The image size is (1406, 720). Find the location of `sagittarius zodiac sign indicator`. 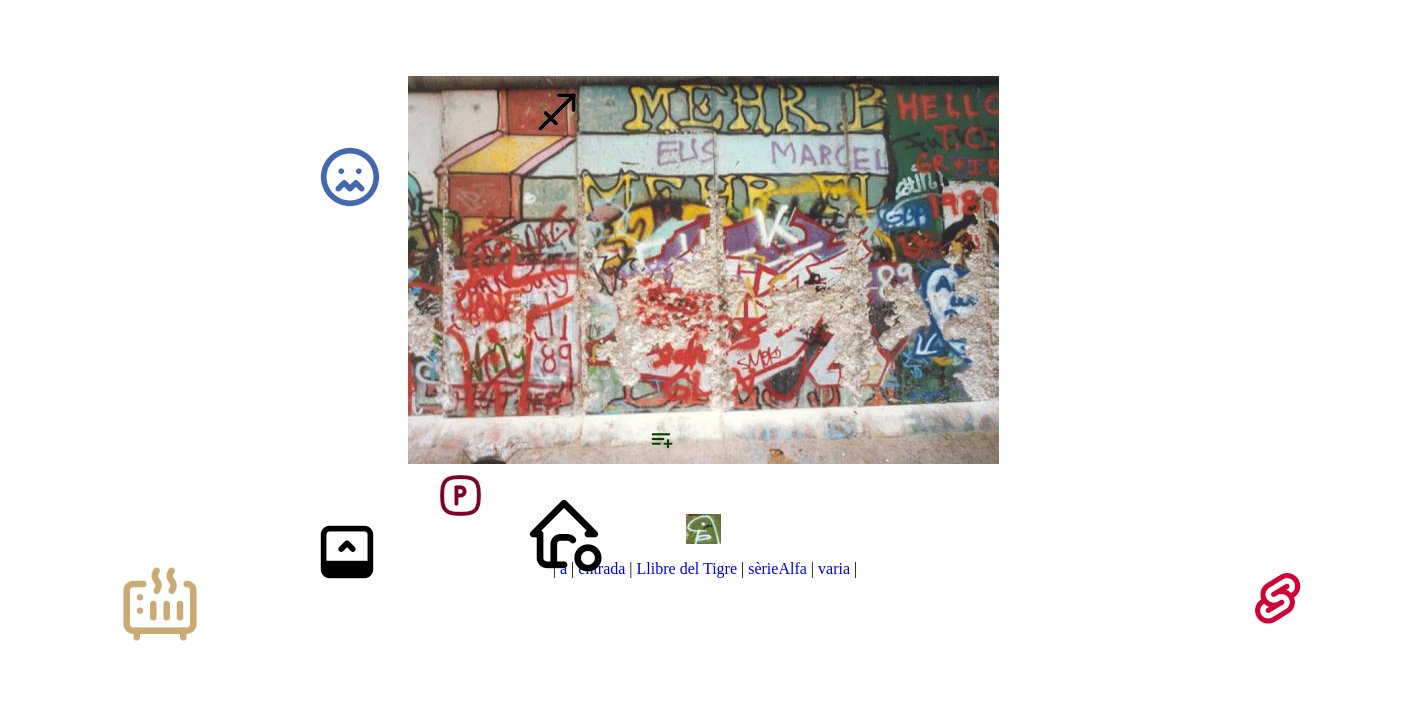

sagittarius zodiac sign indicator is located at coordinates (557, 112).